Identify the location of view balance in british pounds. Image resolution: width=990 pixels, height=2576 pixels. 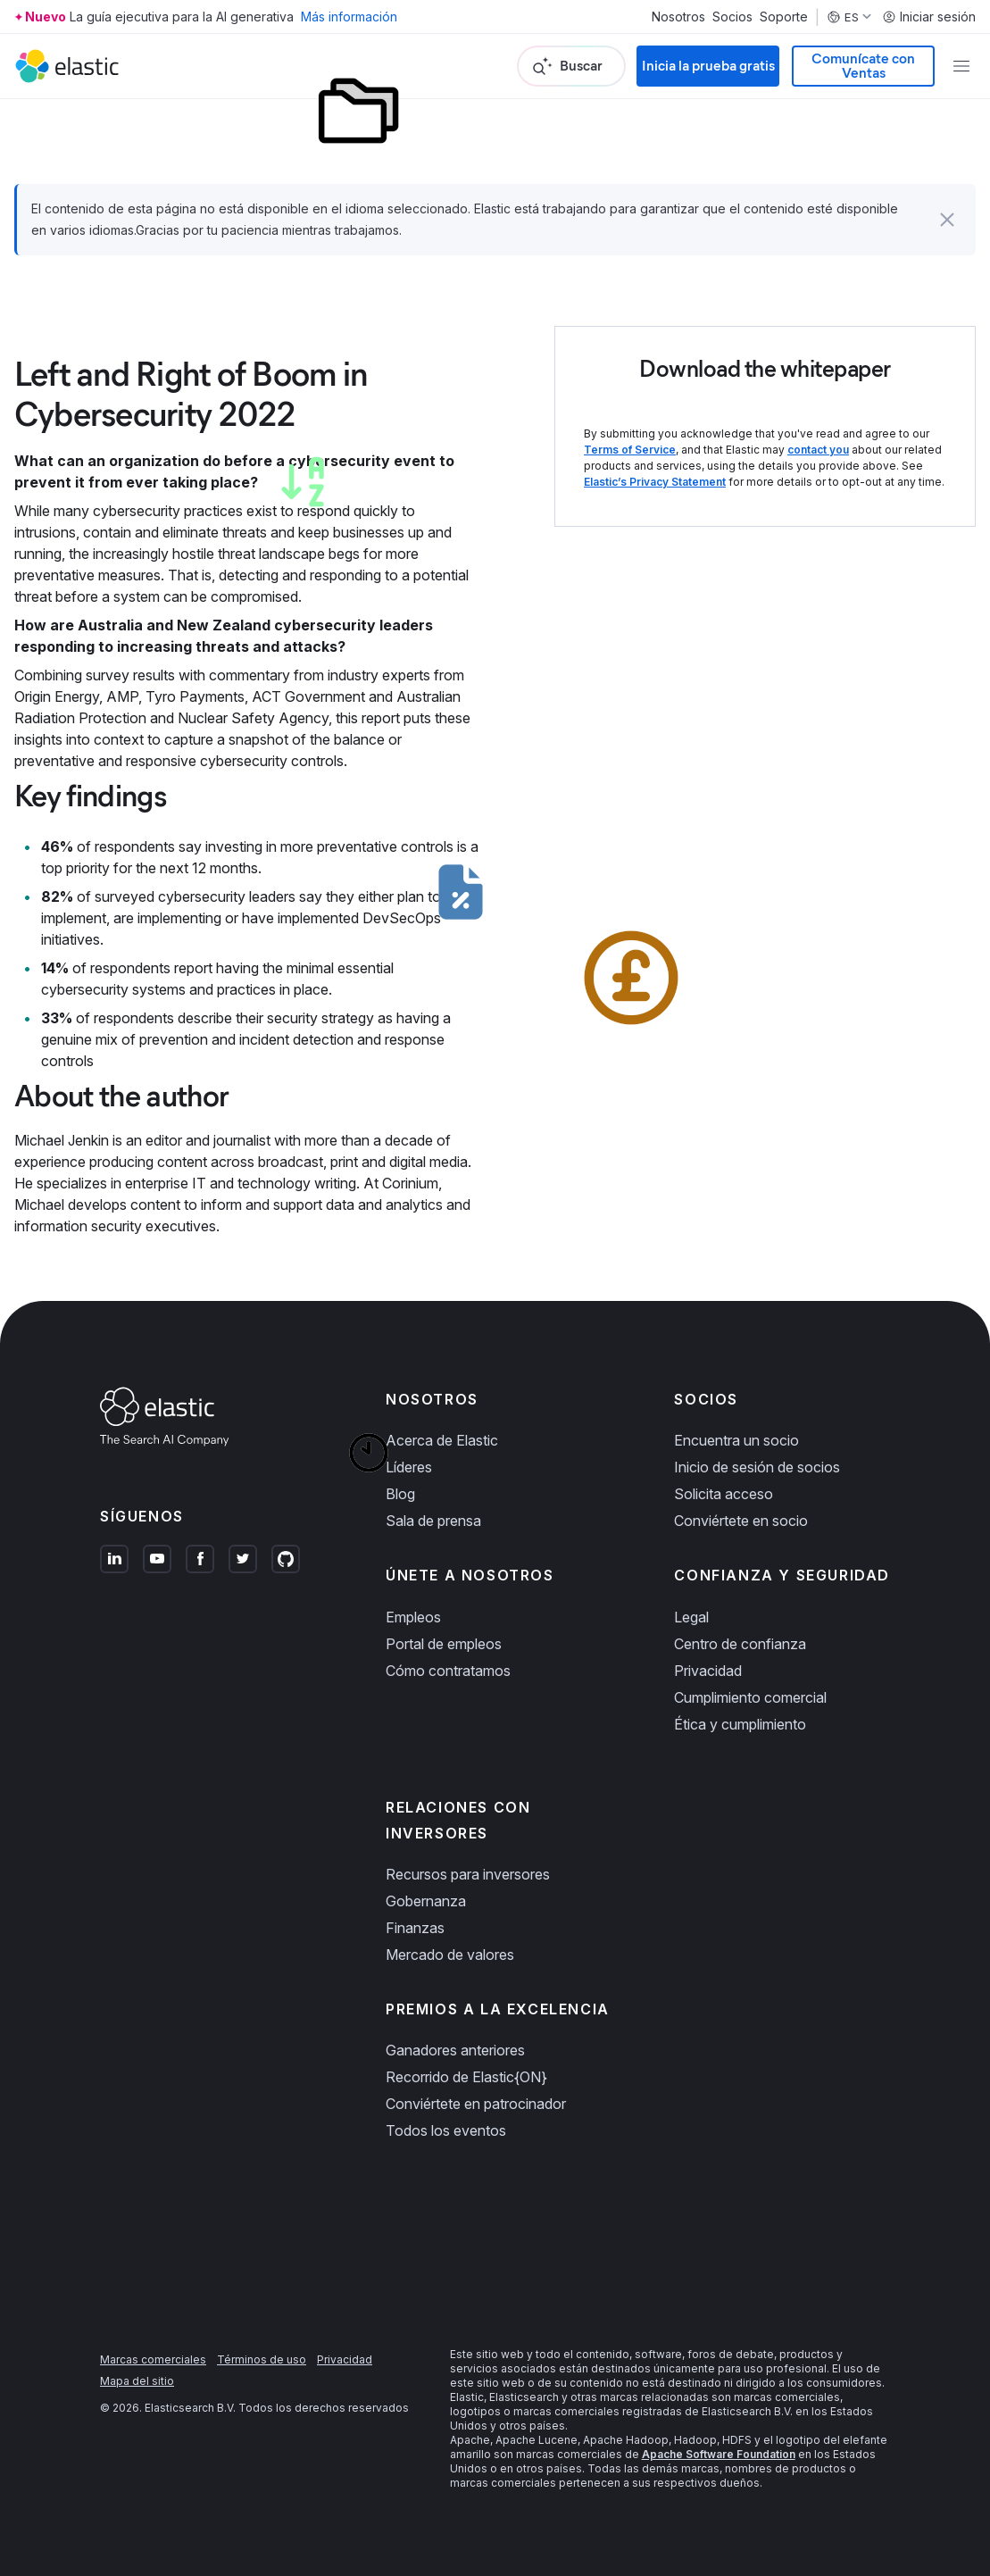
(631, 978).